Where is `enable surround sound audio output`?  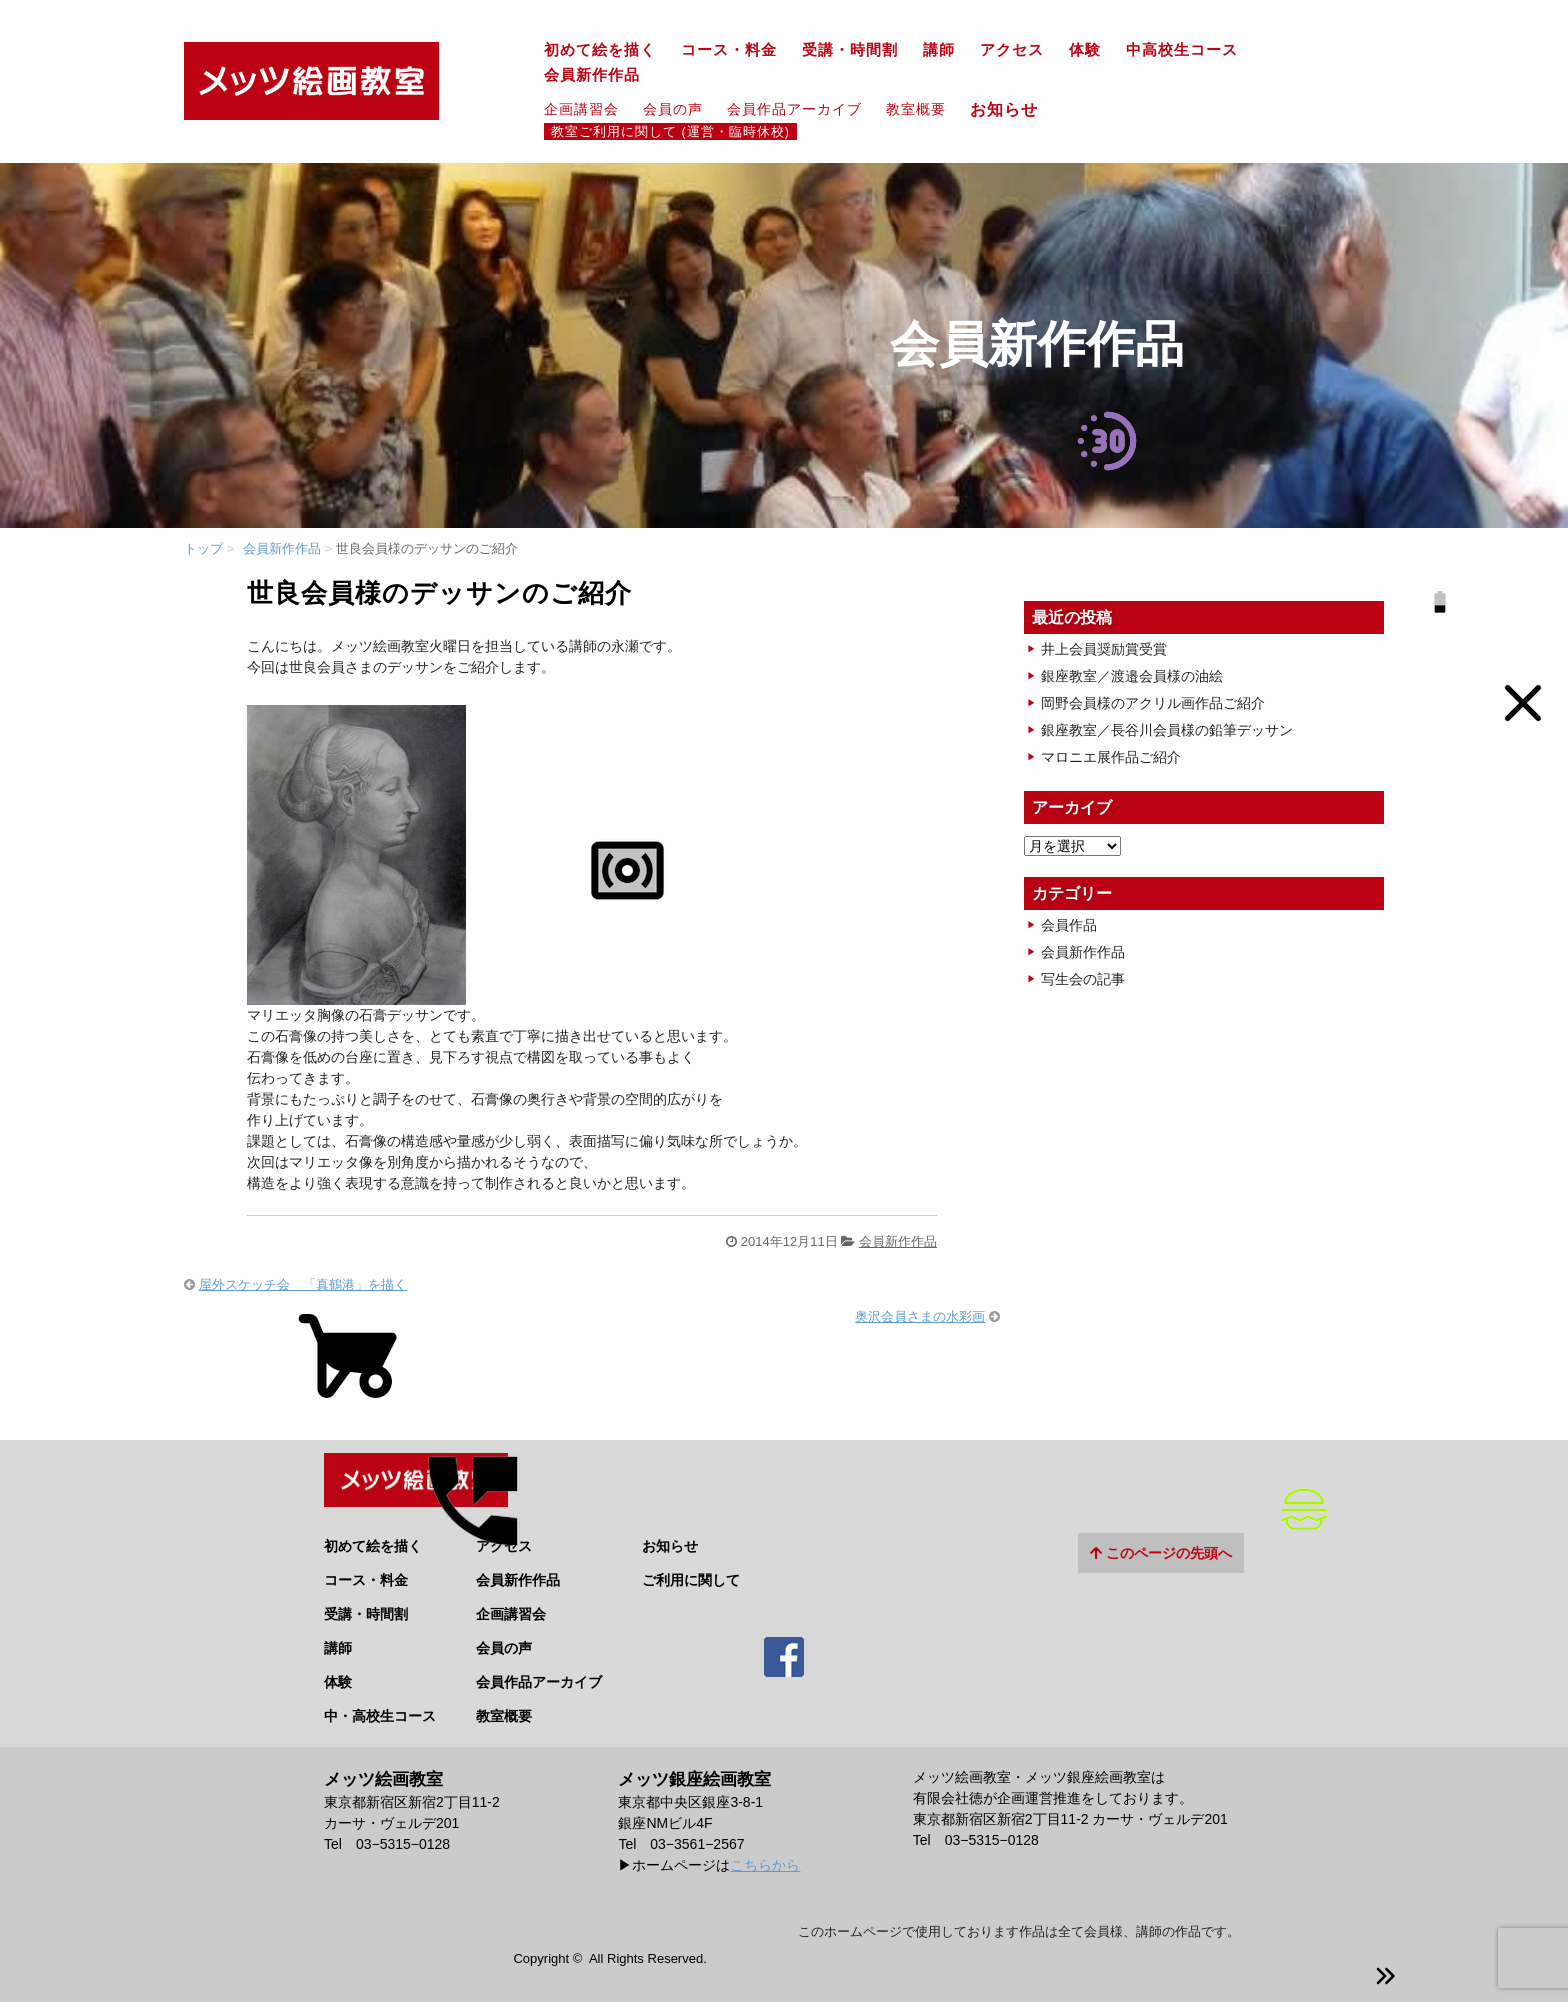 enable surround sound audio output is located at coordinates (627, 870).